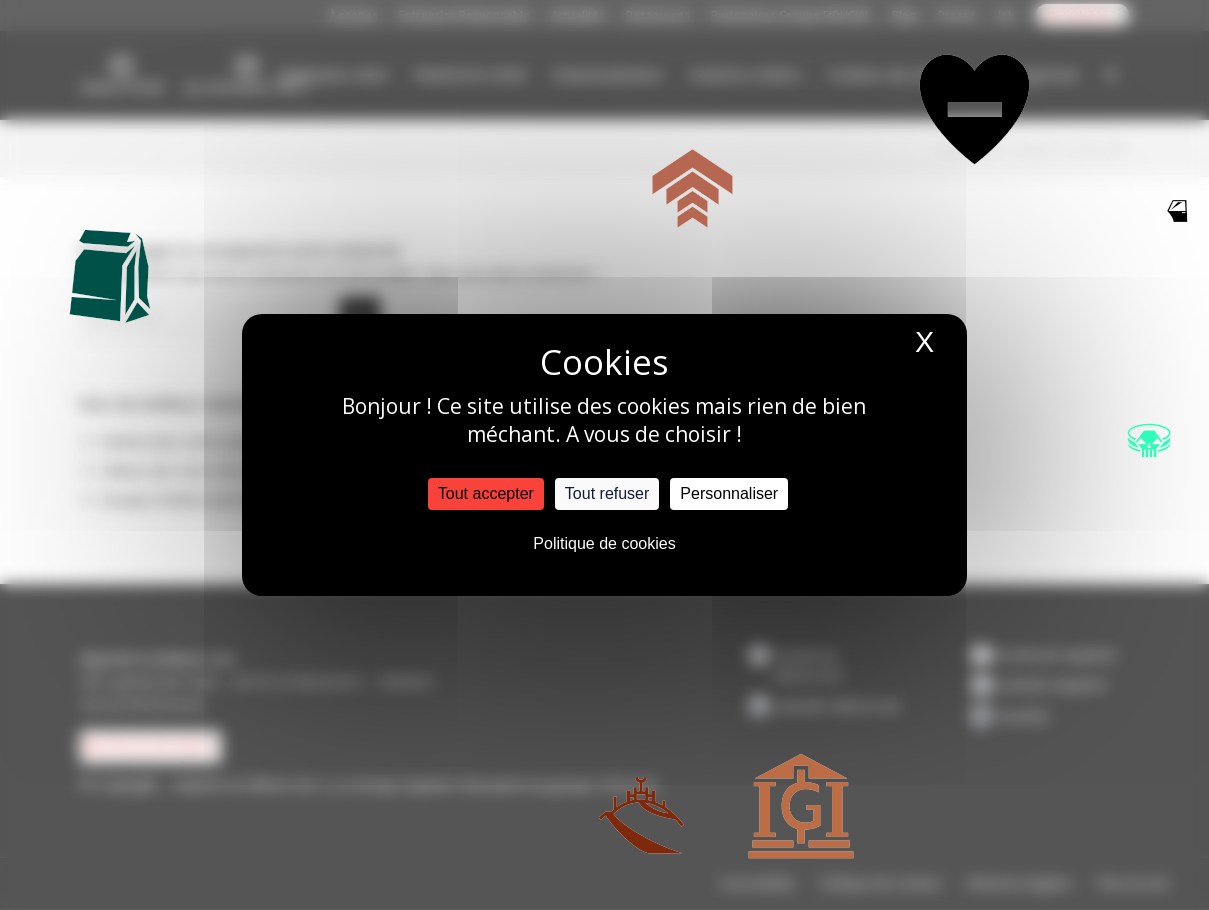  I want to click on view fortified settlement or stronghold location, so click(641, 813).